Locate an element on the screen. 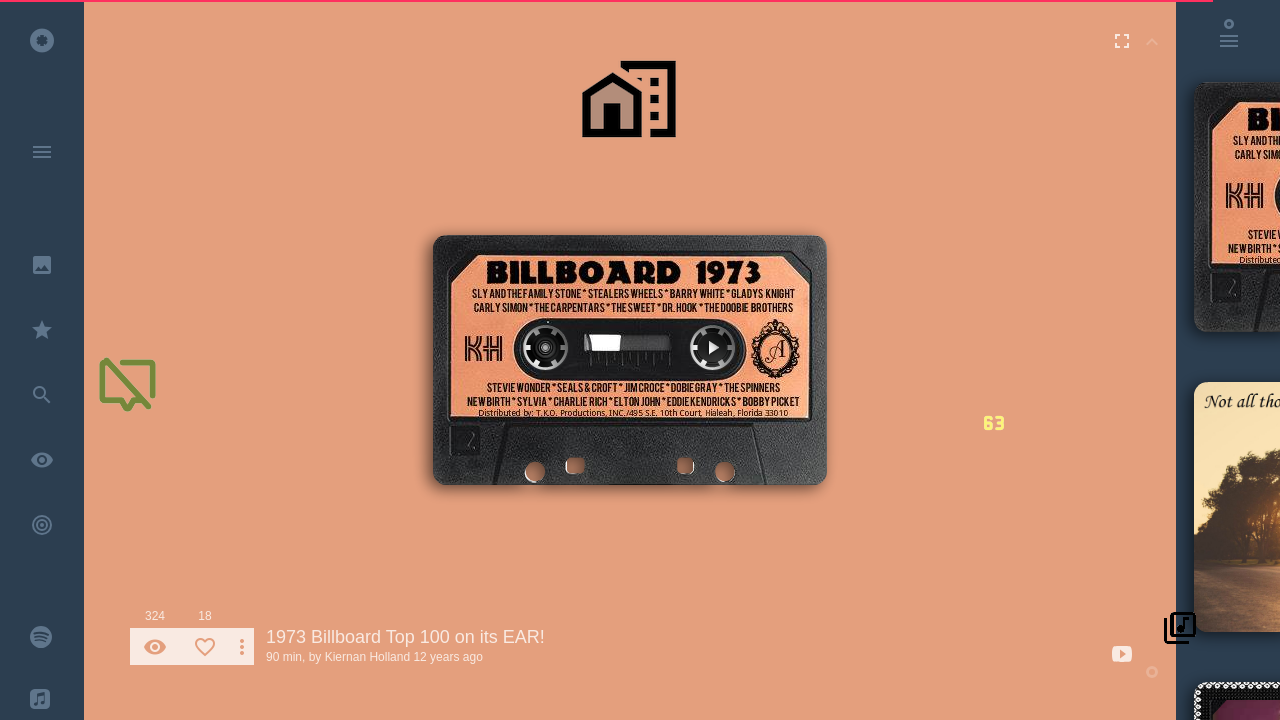 The height and width of the screenshot is (720, 1280). displays the number 63 as a label or identifier is located at coordinates (994, 423).